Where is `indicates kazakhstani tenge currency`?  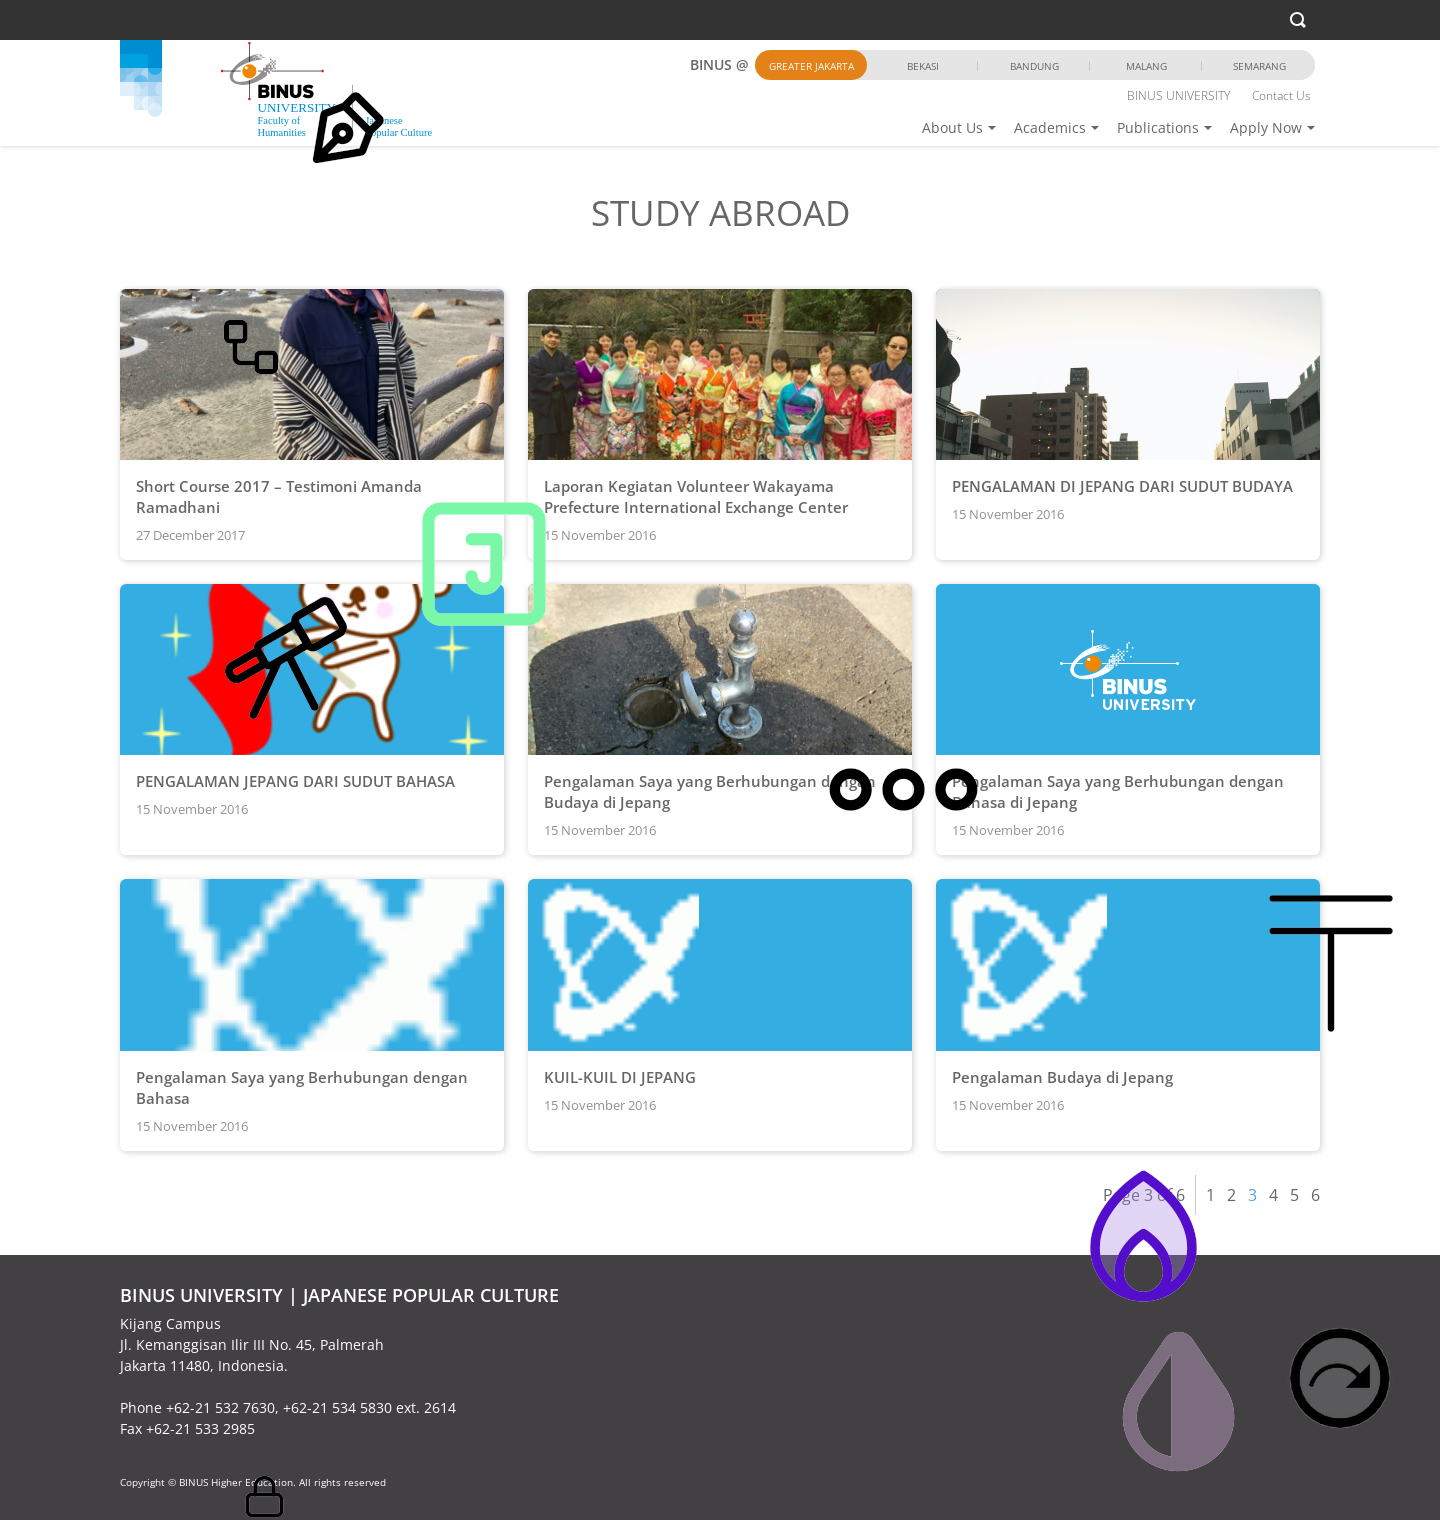 indicates kazakhstani tenge currency is located at coordinates (1331, 957).